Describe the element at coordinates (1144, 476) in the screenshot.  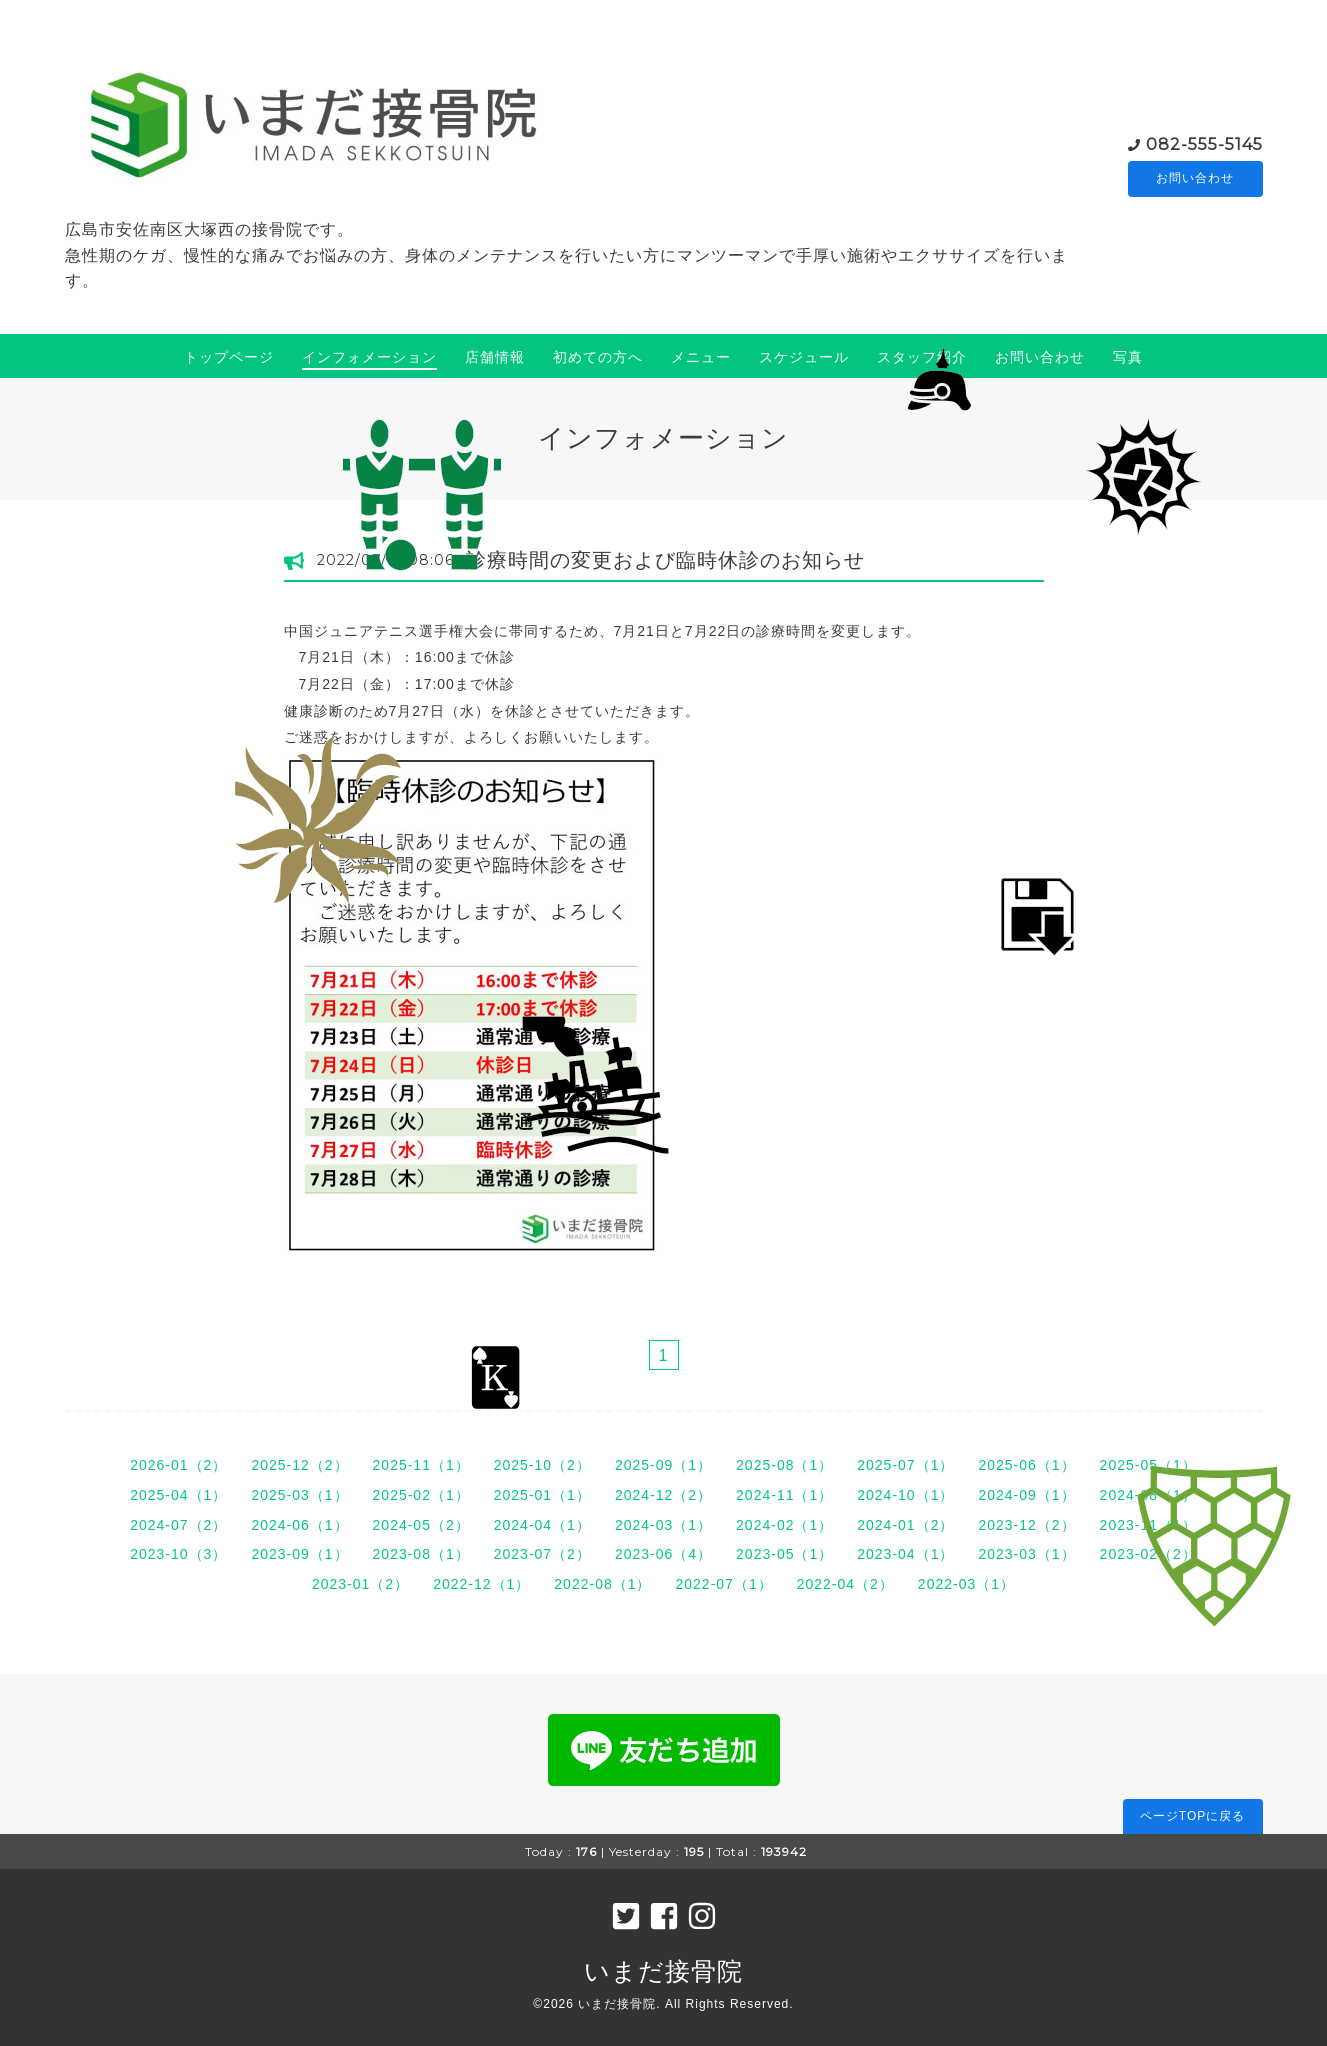
I see `indicates a power-up or special ability is active` at that location.